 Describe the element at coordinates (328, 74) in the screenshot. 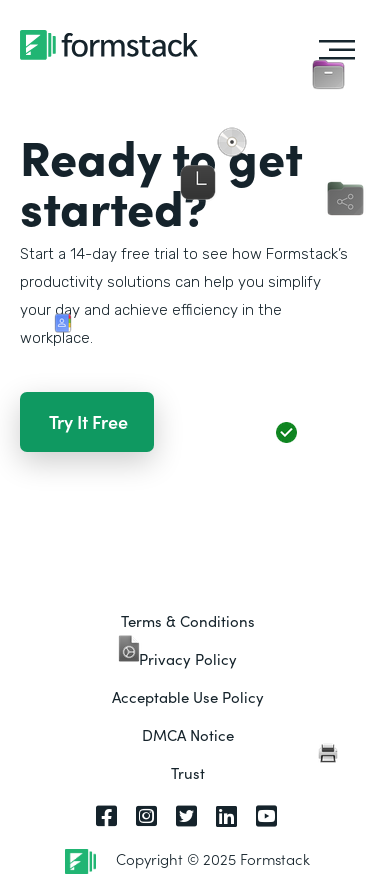

I see `open the file manager application` at that location.